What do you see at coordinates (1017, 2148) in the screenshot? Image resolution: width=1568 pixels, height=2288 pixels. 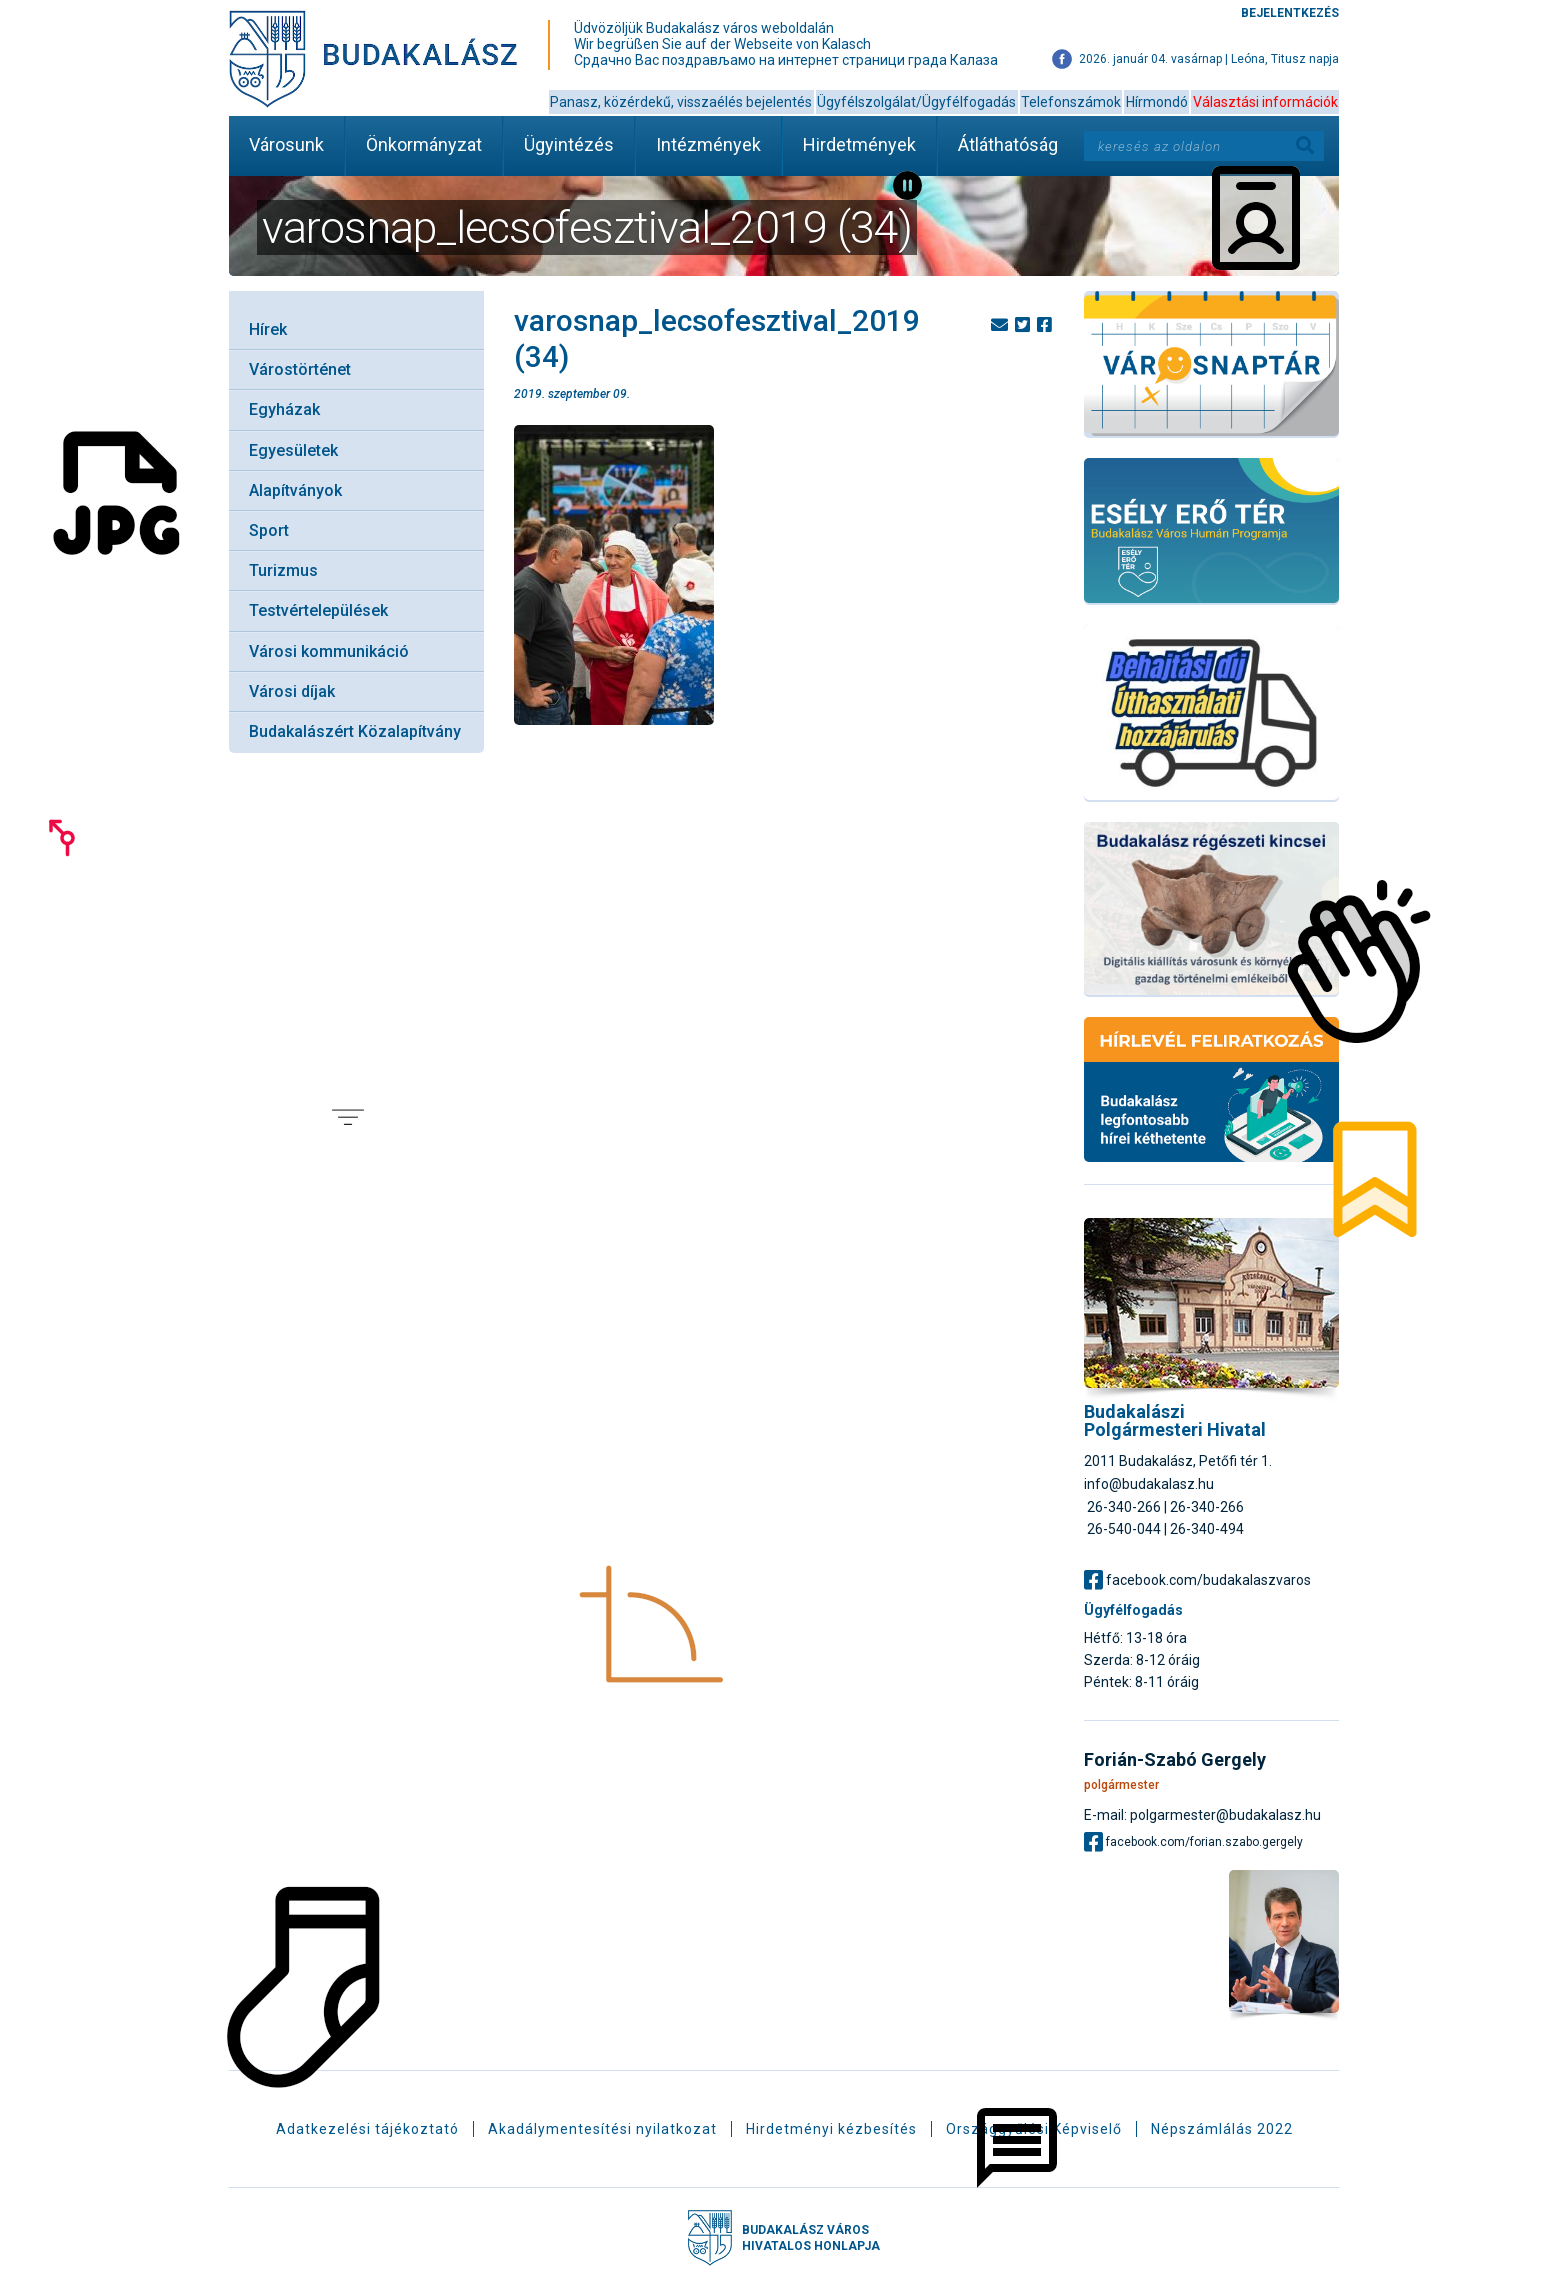 I see `open messages or chat` at bounding box center [1017, 2148].